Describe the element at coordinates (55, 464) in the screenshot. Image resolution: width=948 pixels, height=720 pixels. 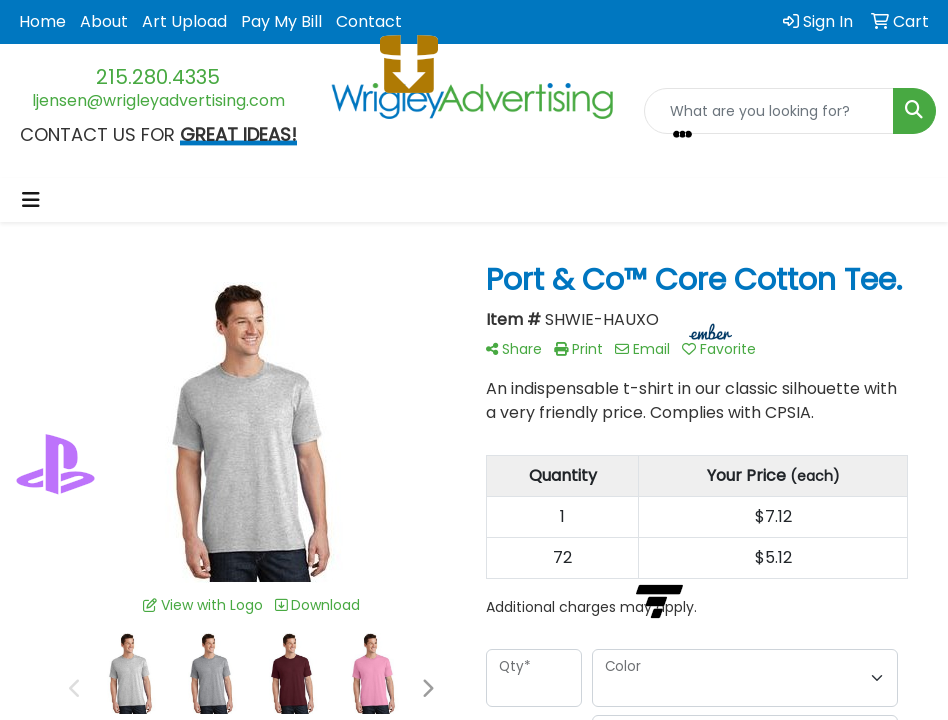
I see `playstation brand or console indicator` at that location.